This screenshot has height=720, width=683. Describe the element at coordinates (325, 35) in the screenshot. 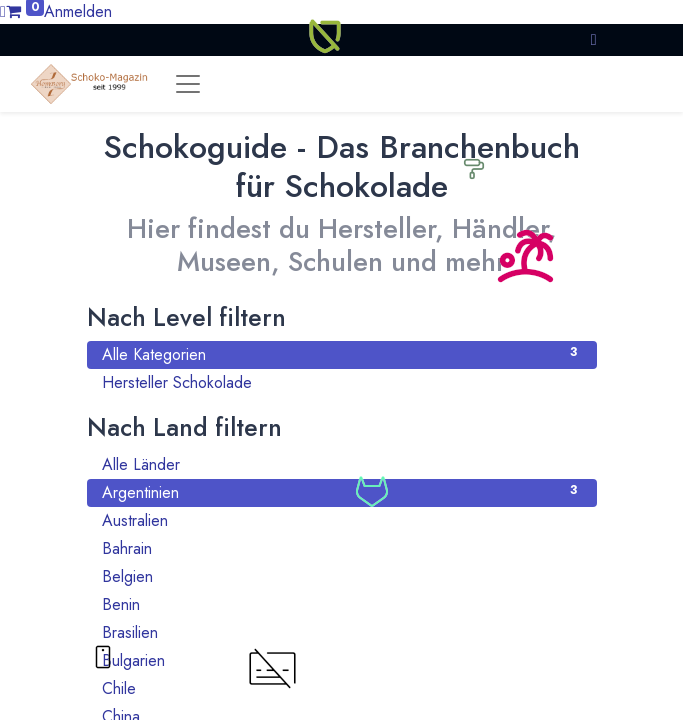

I see `security or protection is disabled` at that location.